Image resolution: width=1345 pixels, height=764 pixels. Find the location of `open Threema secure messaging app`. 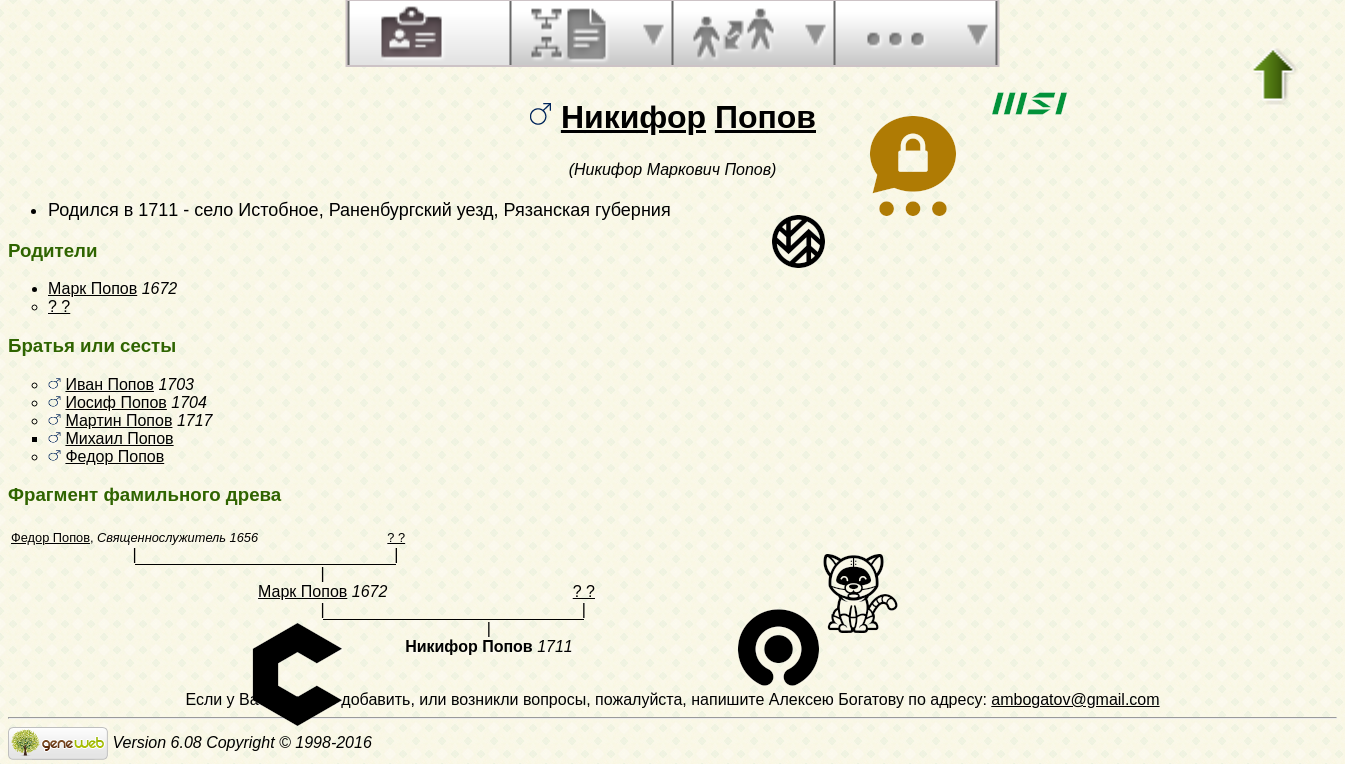

open Threema secure messaging app is located at coordinates (913, 166).